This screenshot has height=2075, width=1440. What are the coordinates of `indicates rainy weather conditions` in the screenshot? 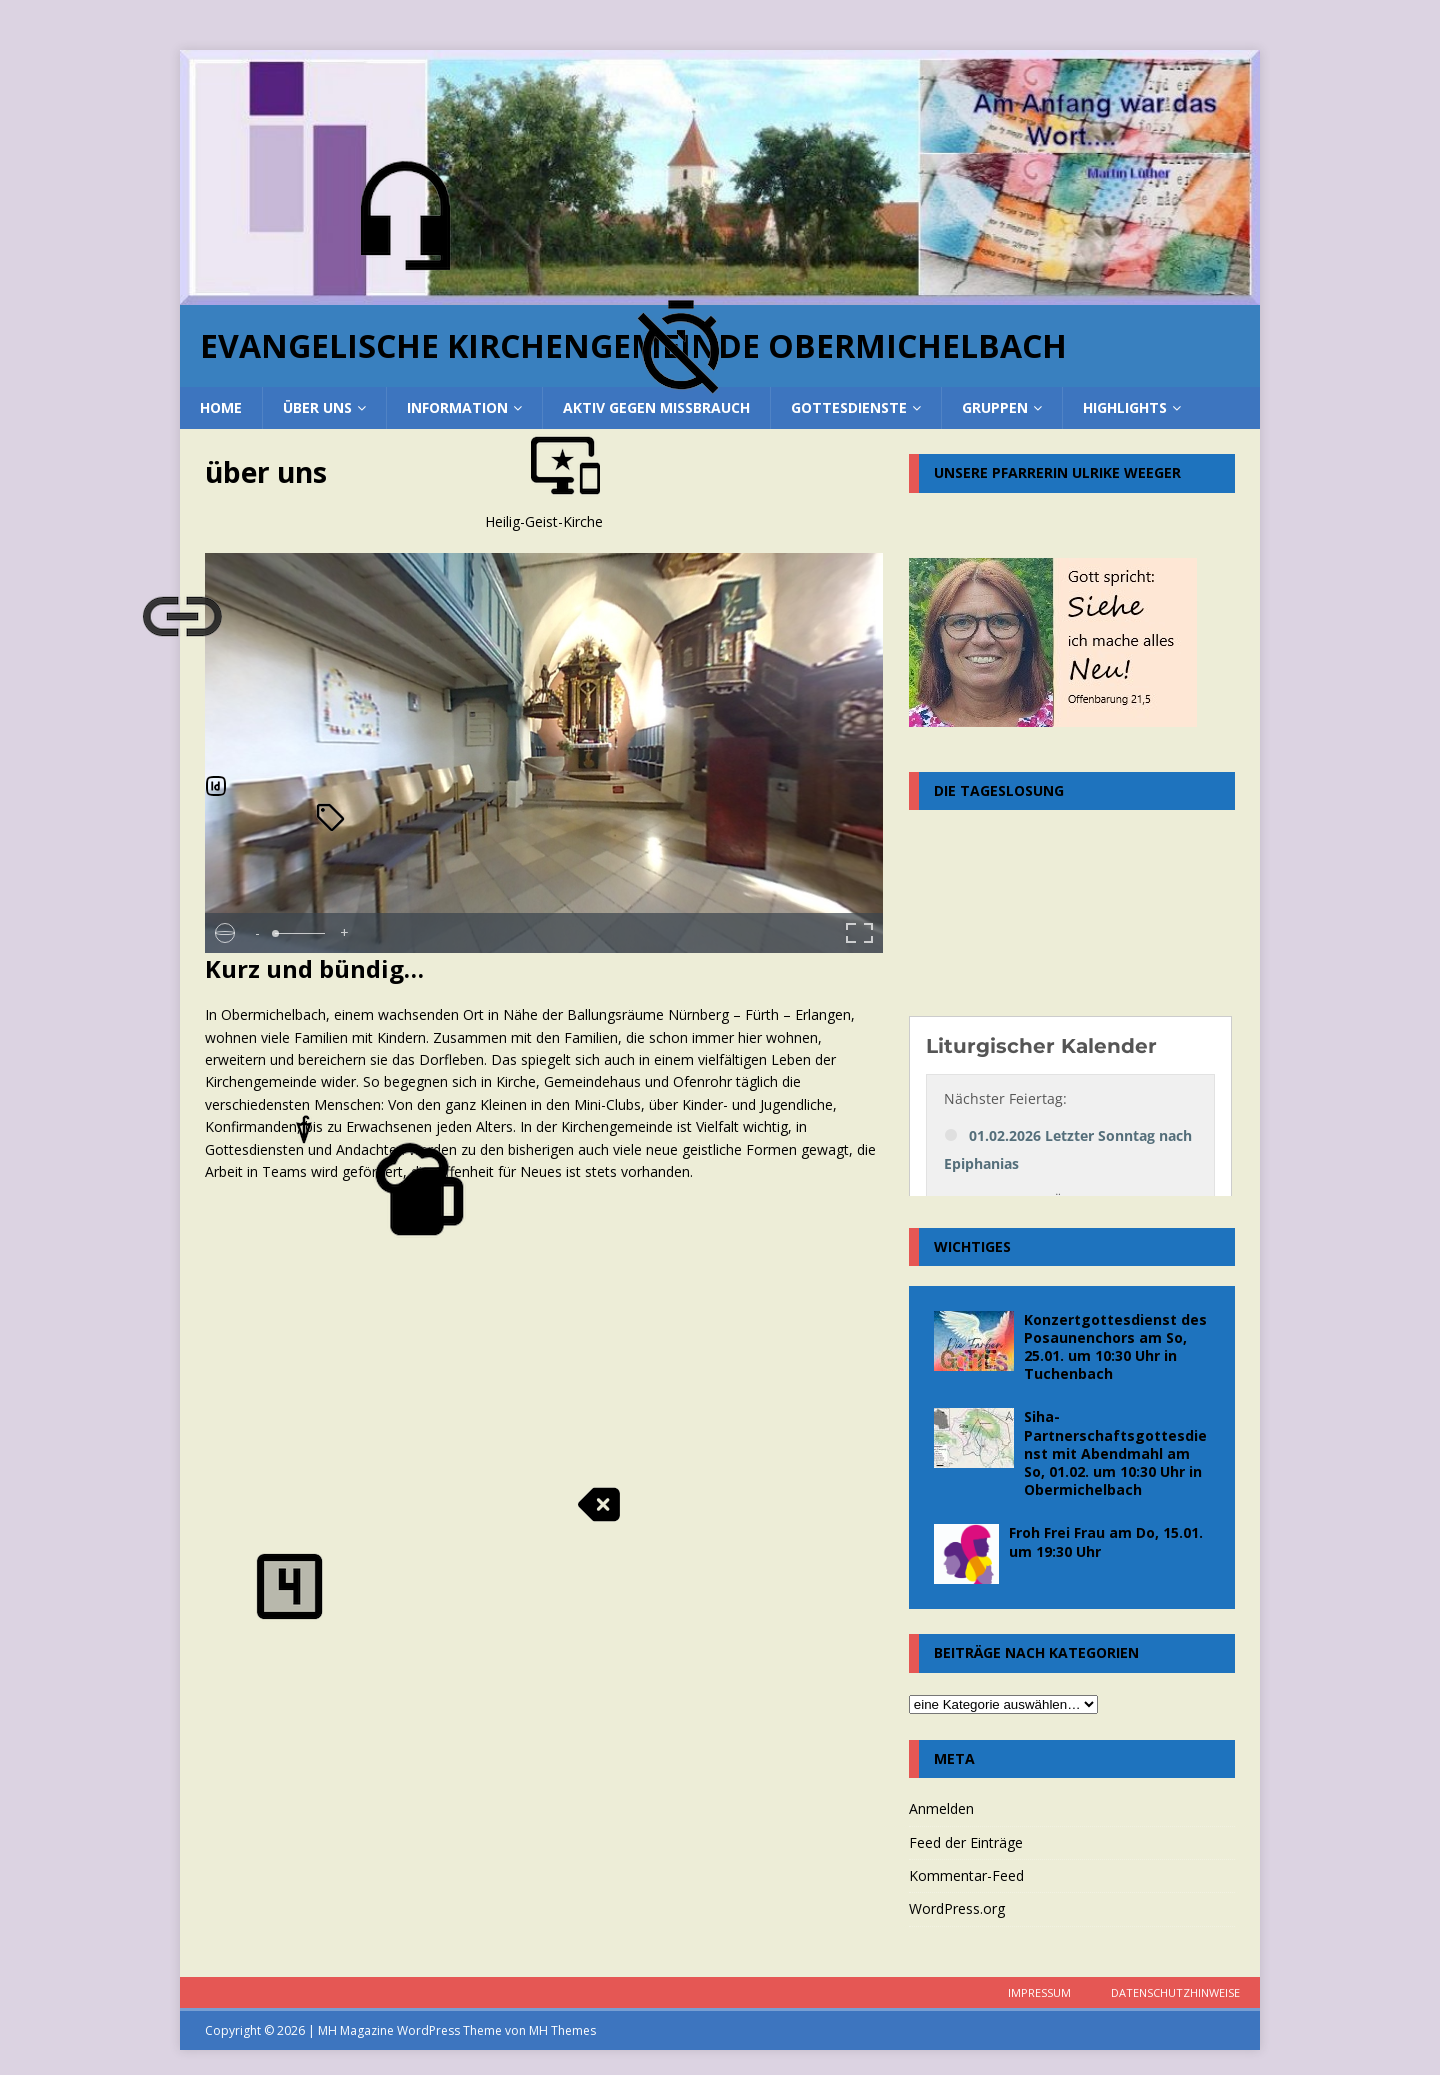 It's located at (304, 1130).